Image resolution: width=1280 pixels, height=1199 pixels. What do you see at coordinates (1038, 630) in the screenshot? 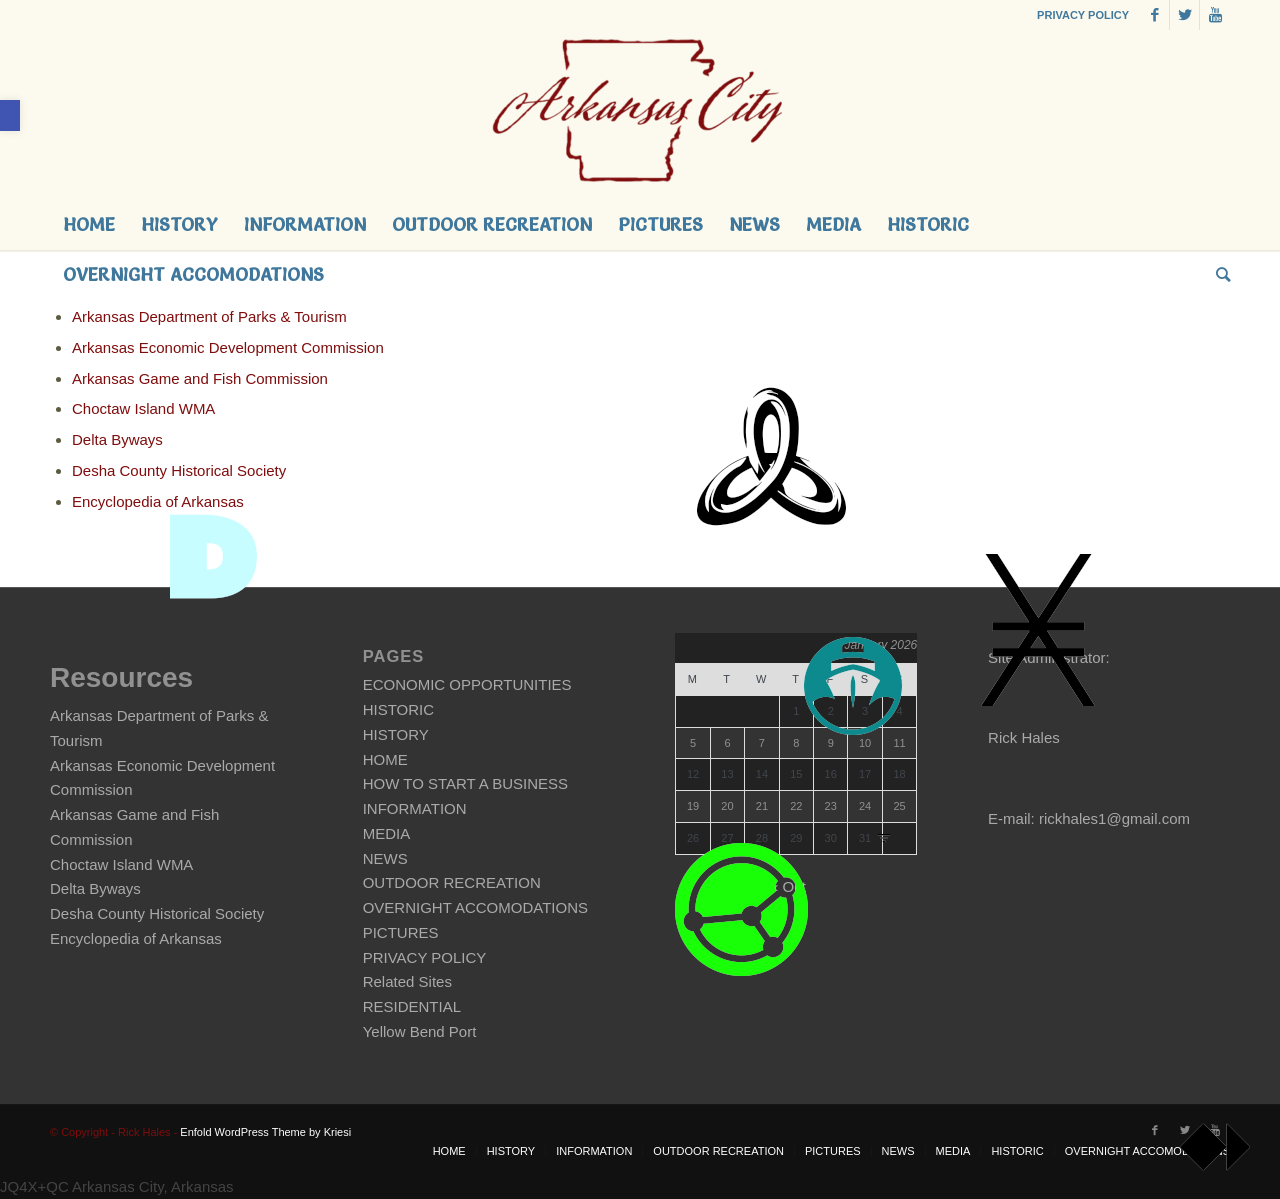
I see `nano cryptocurrency logo` at bounding box center [1038, 630].